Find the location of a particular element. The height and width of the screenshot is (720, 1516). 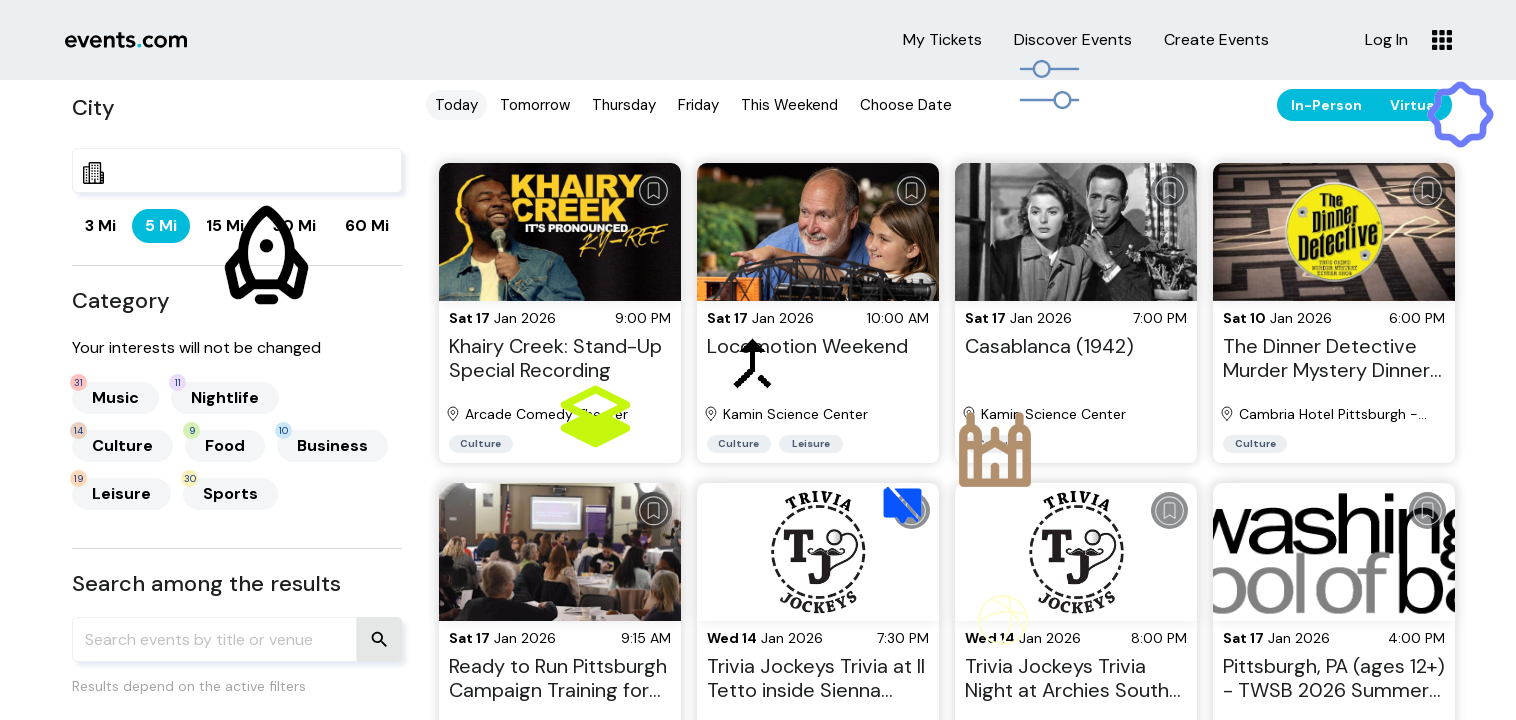

indicates verified or authenticated content is located at coordinates (1460, 114).